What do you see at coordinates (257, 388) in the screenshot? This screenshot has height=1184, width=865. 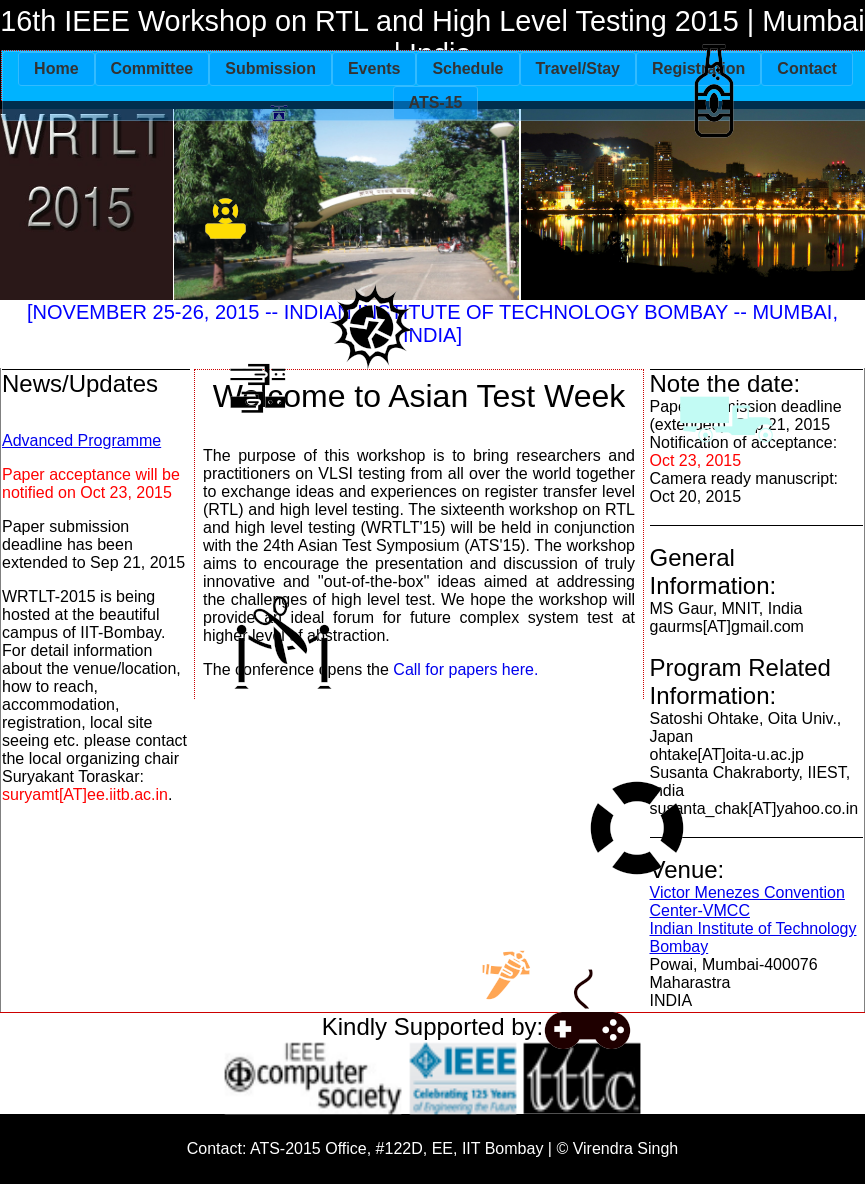 I see `view belt or accessory options` at bounding box center [257, 388].